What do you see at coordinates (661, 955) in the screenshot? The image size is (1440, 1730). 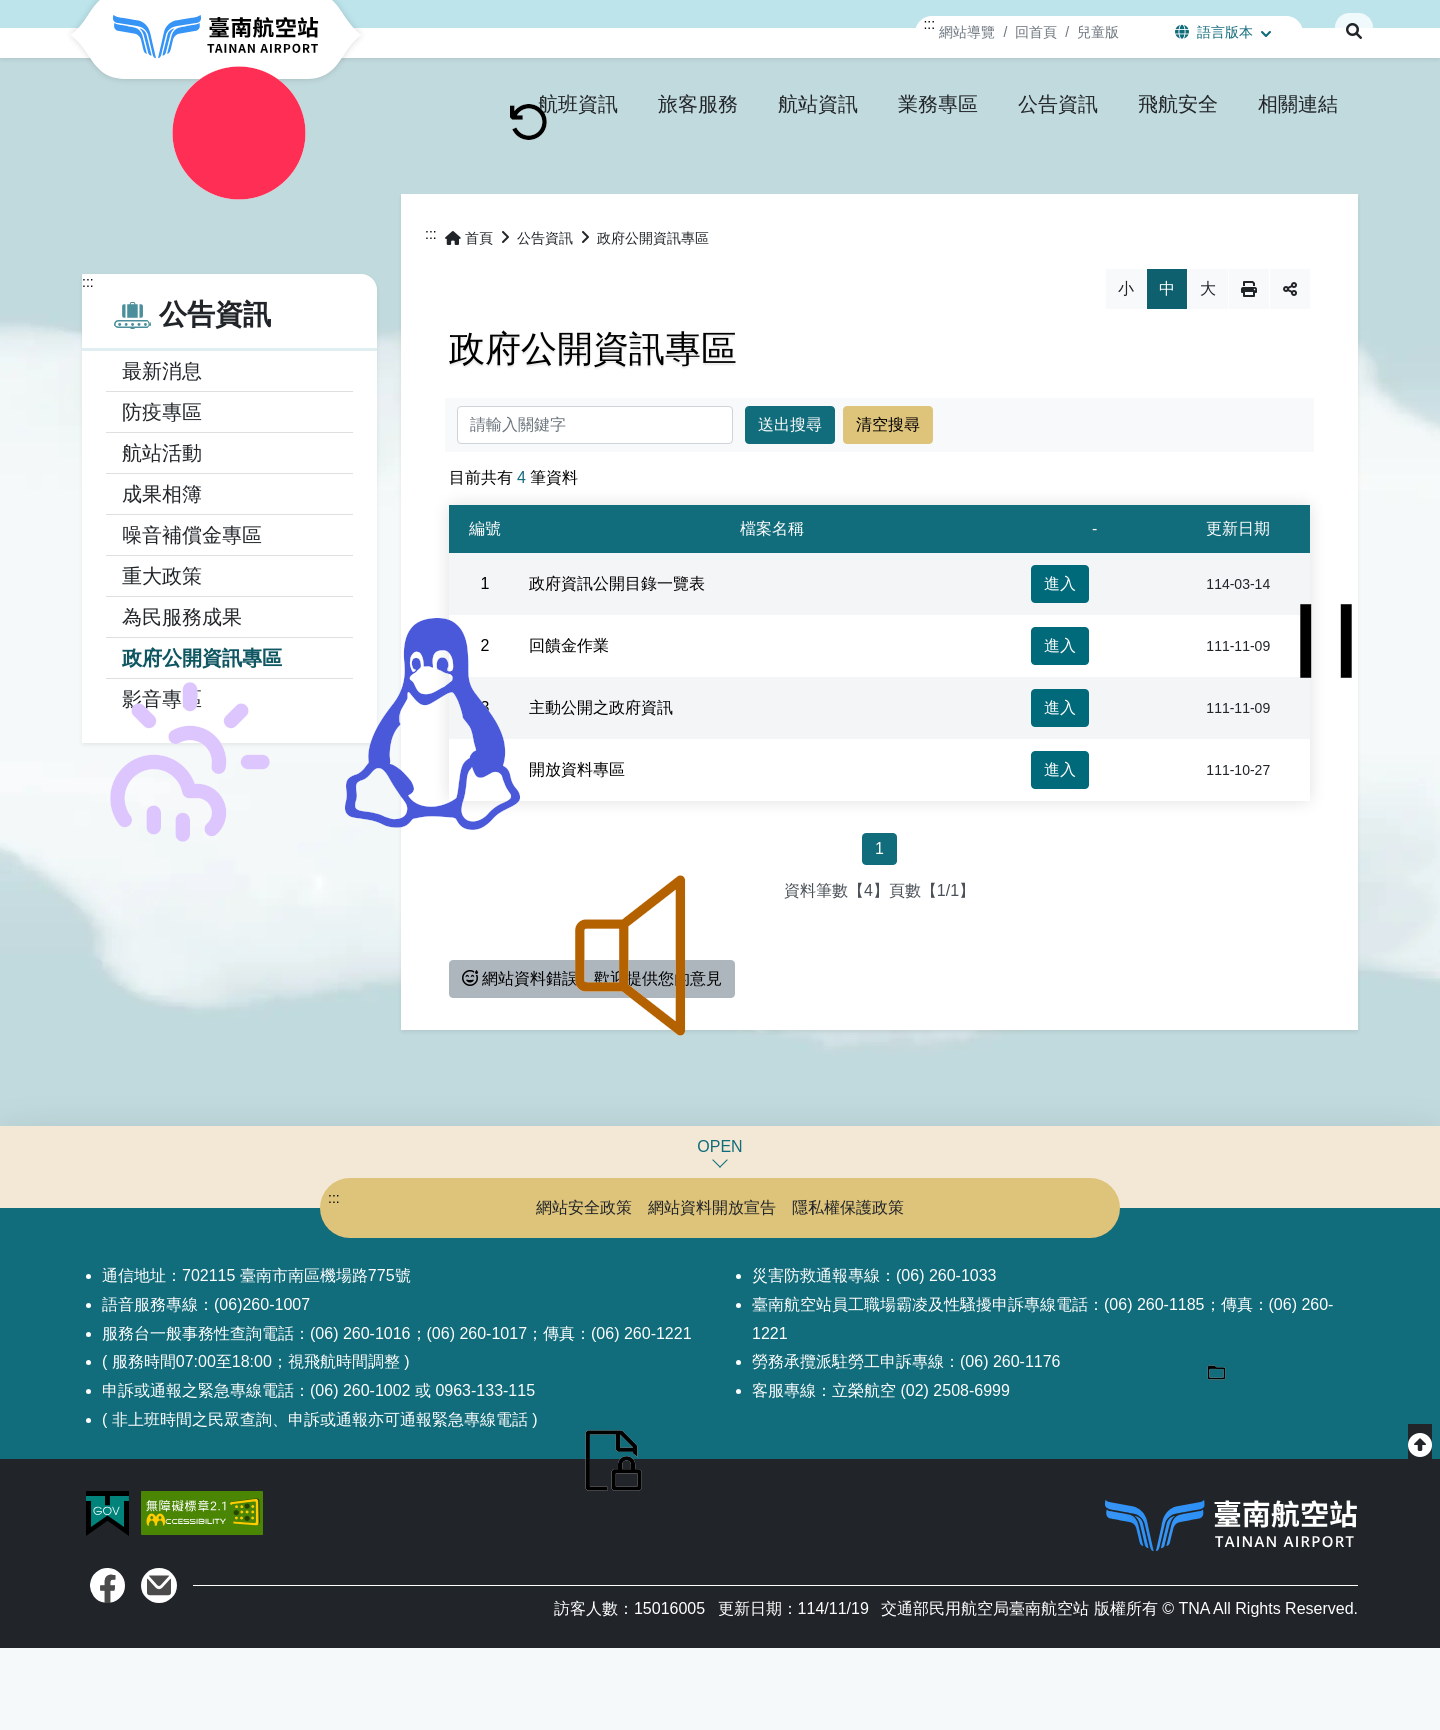 I see `mute audio or sound disabled` at bounding box center [661, 955].